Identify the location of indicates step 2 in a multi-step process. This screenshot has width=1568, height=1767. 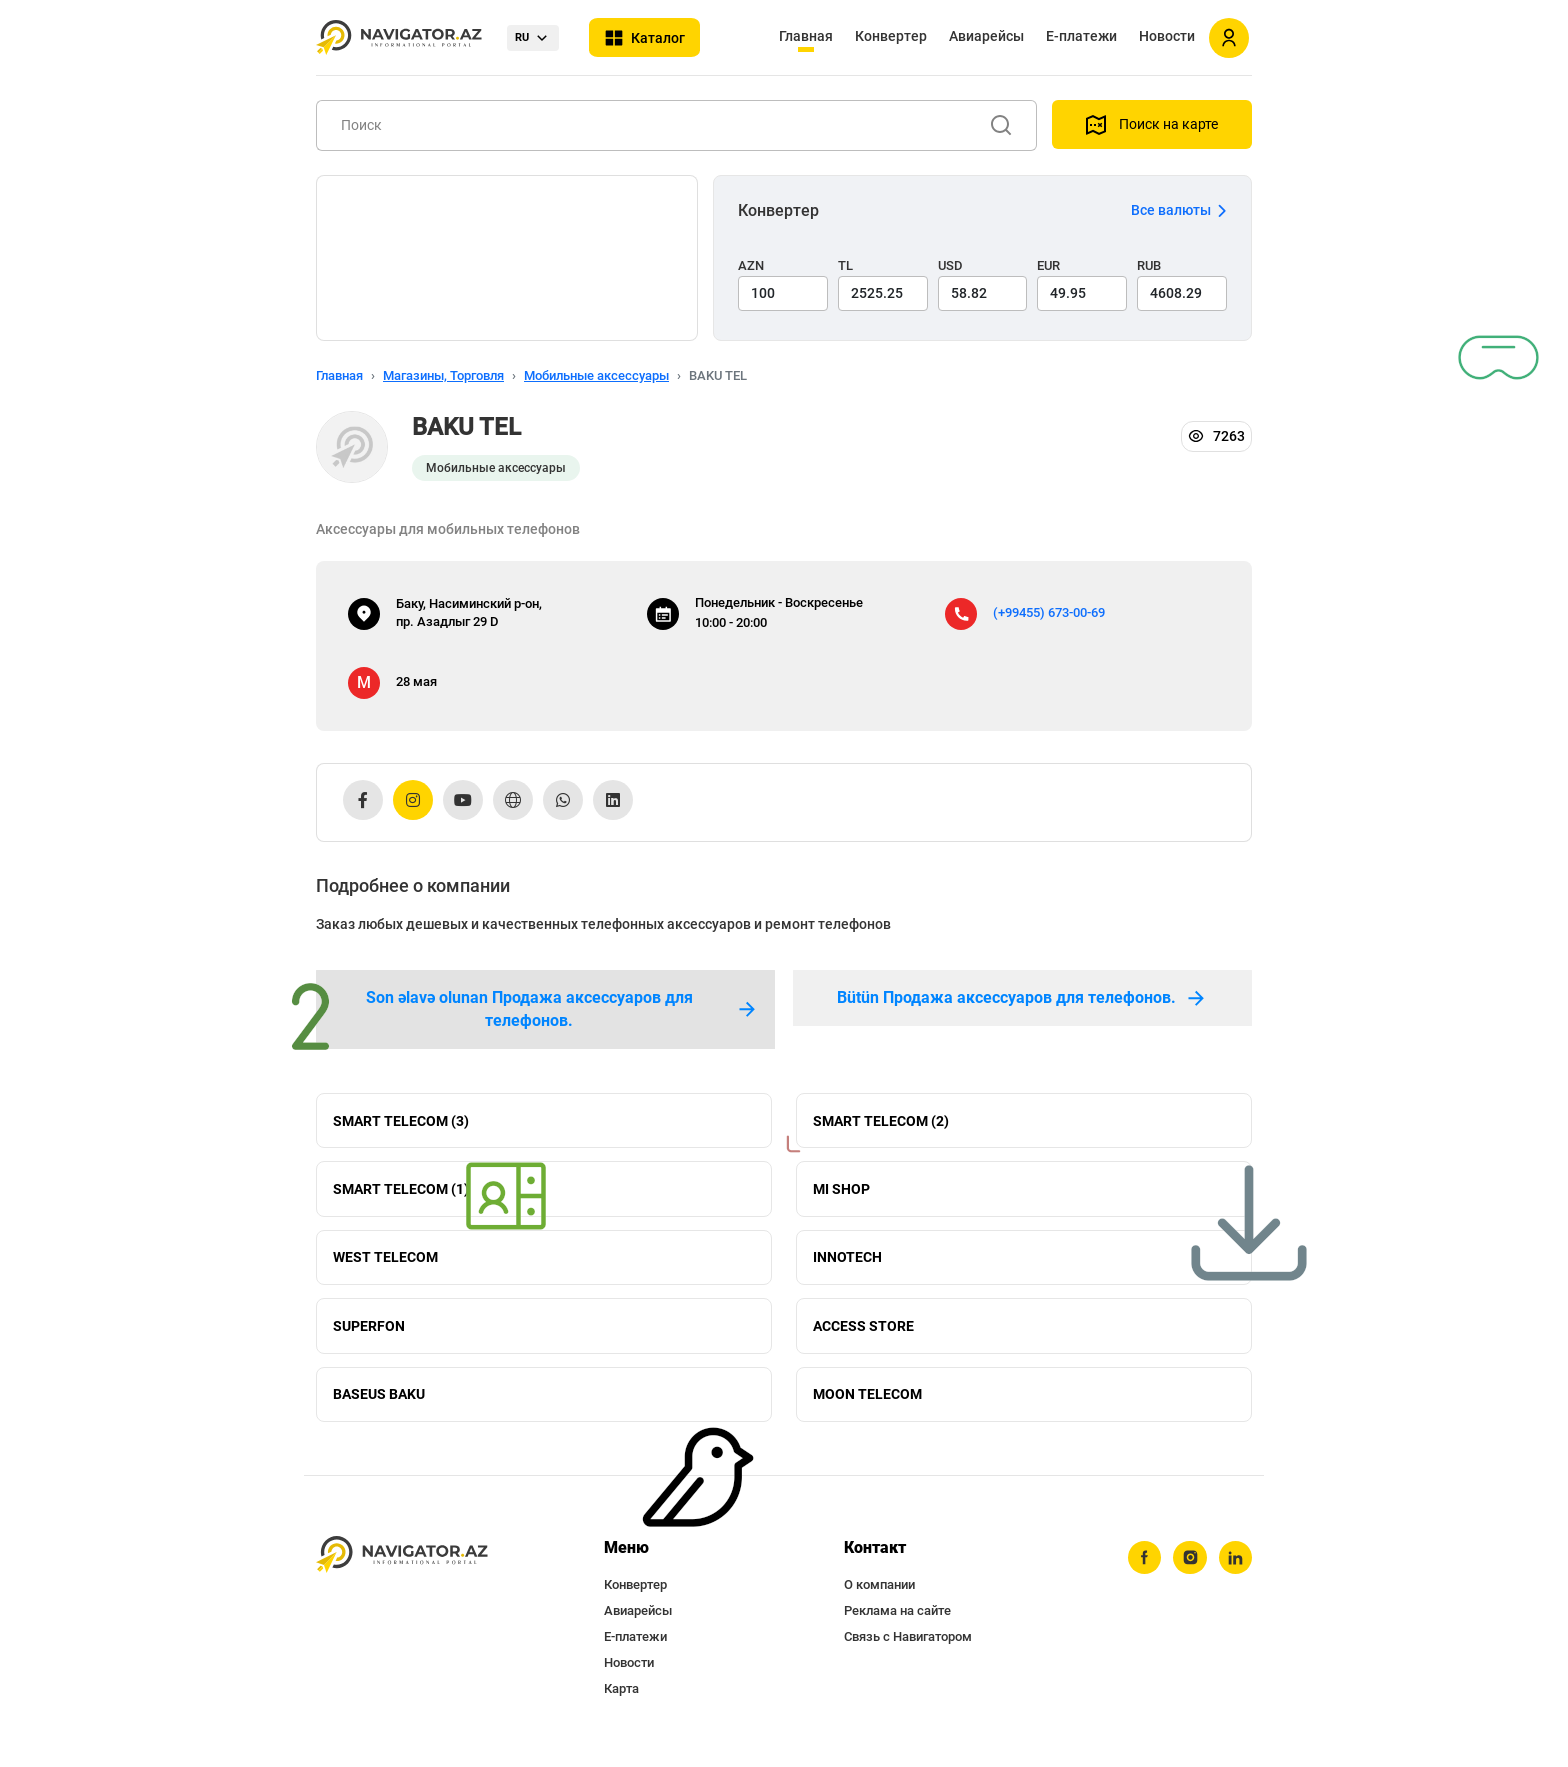
(310, 1016).